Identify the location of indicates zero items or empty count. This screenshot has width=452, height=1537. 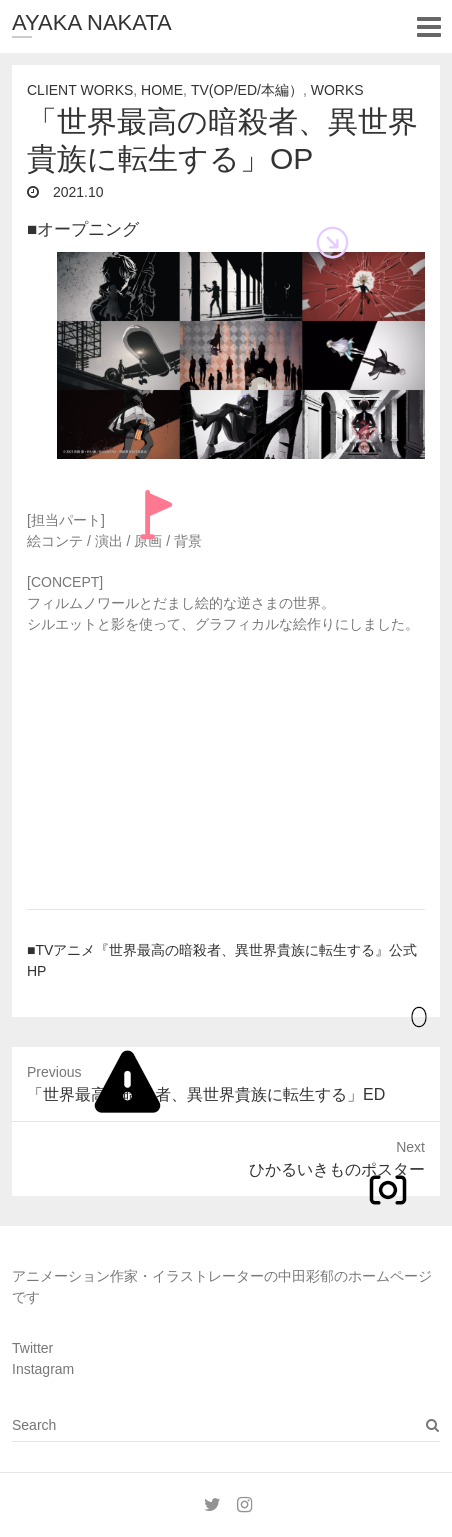
(419, 1017).